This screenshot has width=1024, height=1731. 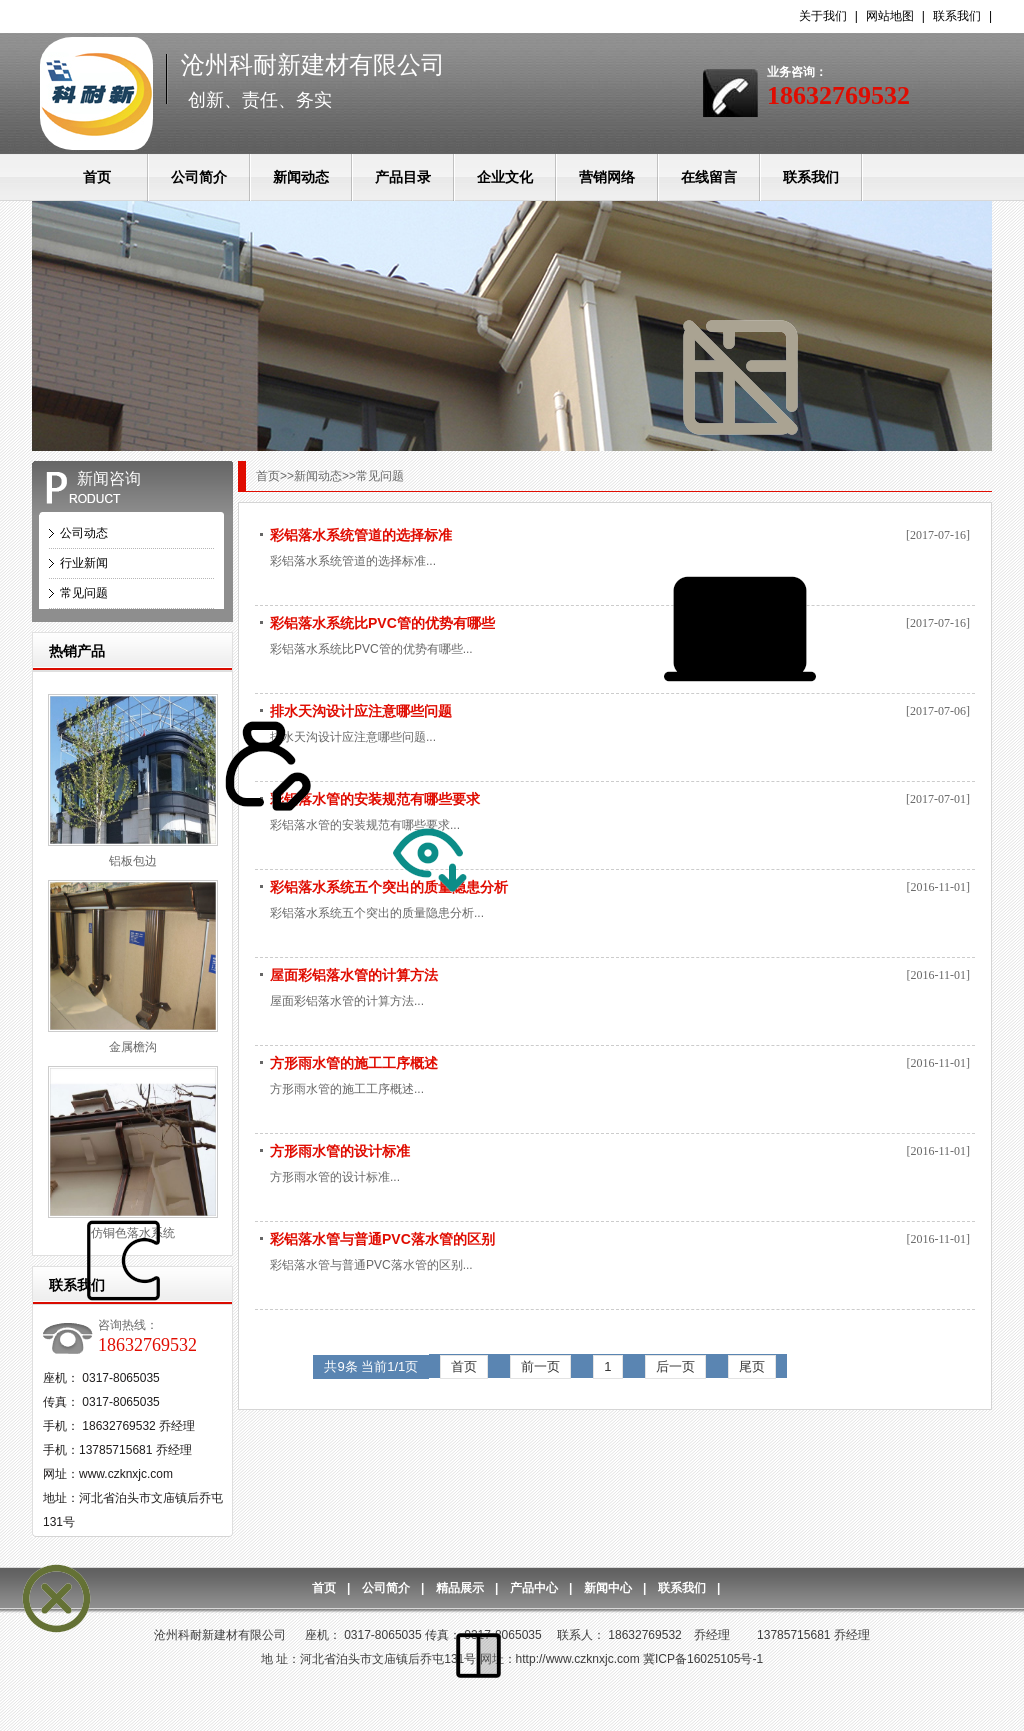 What do you see at coordinates (123, 1260) in the screenshot?
I see `open Coda app` at bounding box center [123, 1260].